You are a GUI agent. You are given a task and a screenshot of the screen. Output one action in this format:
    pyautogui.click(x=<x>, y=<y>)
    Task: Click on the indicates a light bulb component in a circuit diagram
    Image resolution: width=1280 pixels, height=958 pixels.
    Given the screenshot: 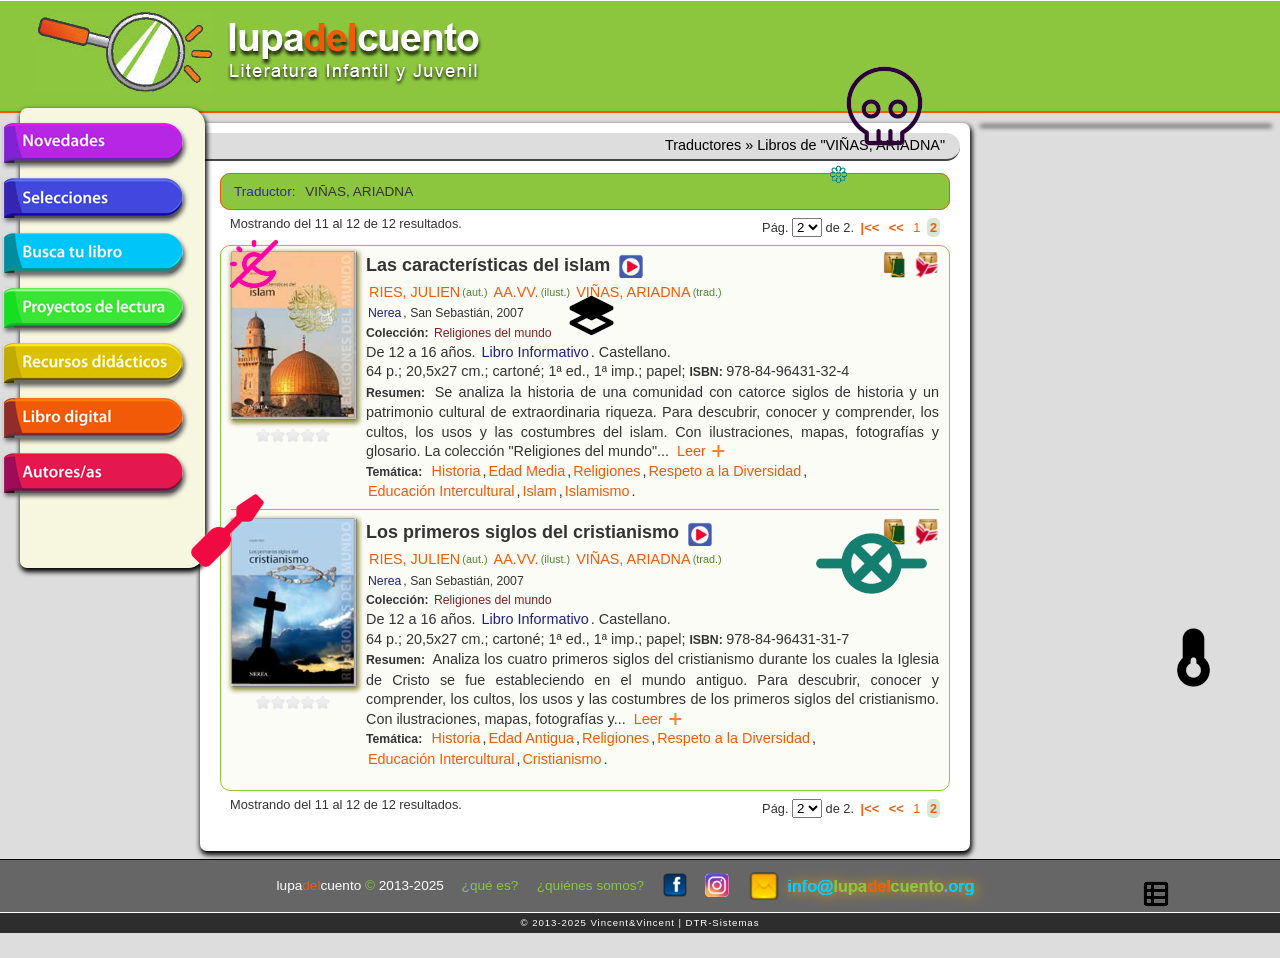 What is the action you would take?
    pyautogui.click(x=871, y=563)
    